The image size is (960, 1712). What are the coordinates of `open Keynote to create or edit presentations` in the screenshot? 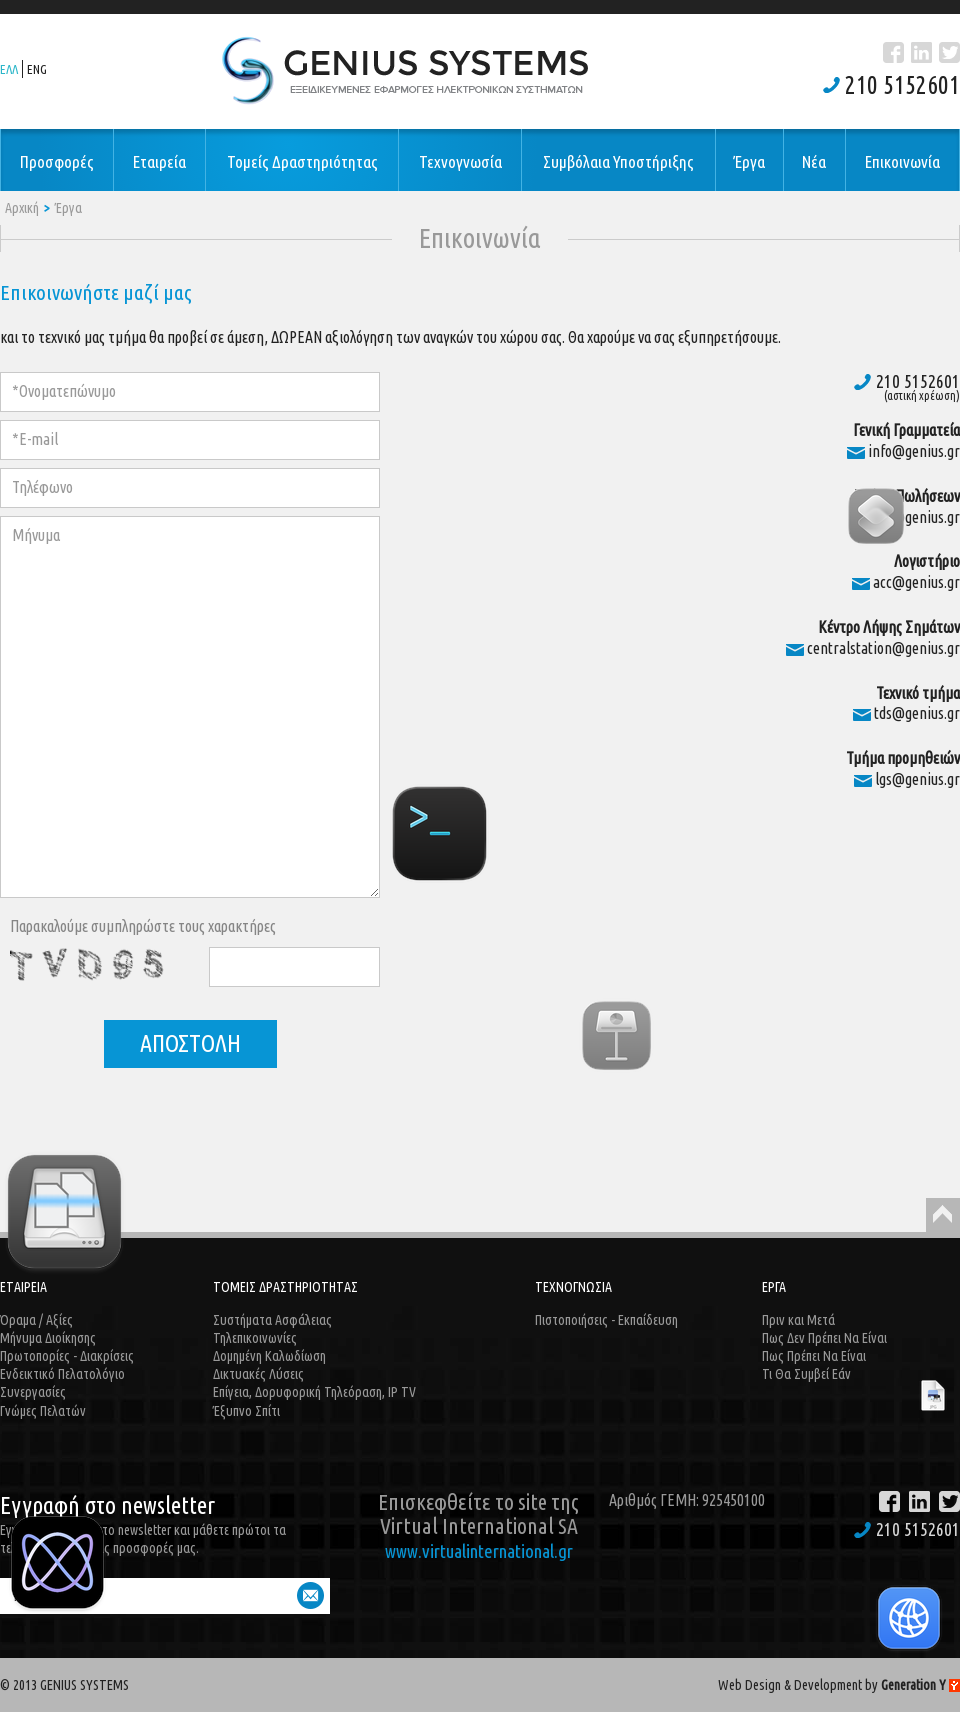 It's located at (616, 1035).